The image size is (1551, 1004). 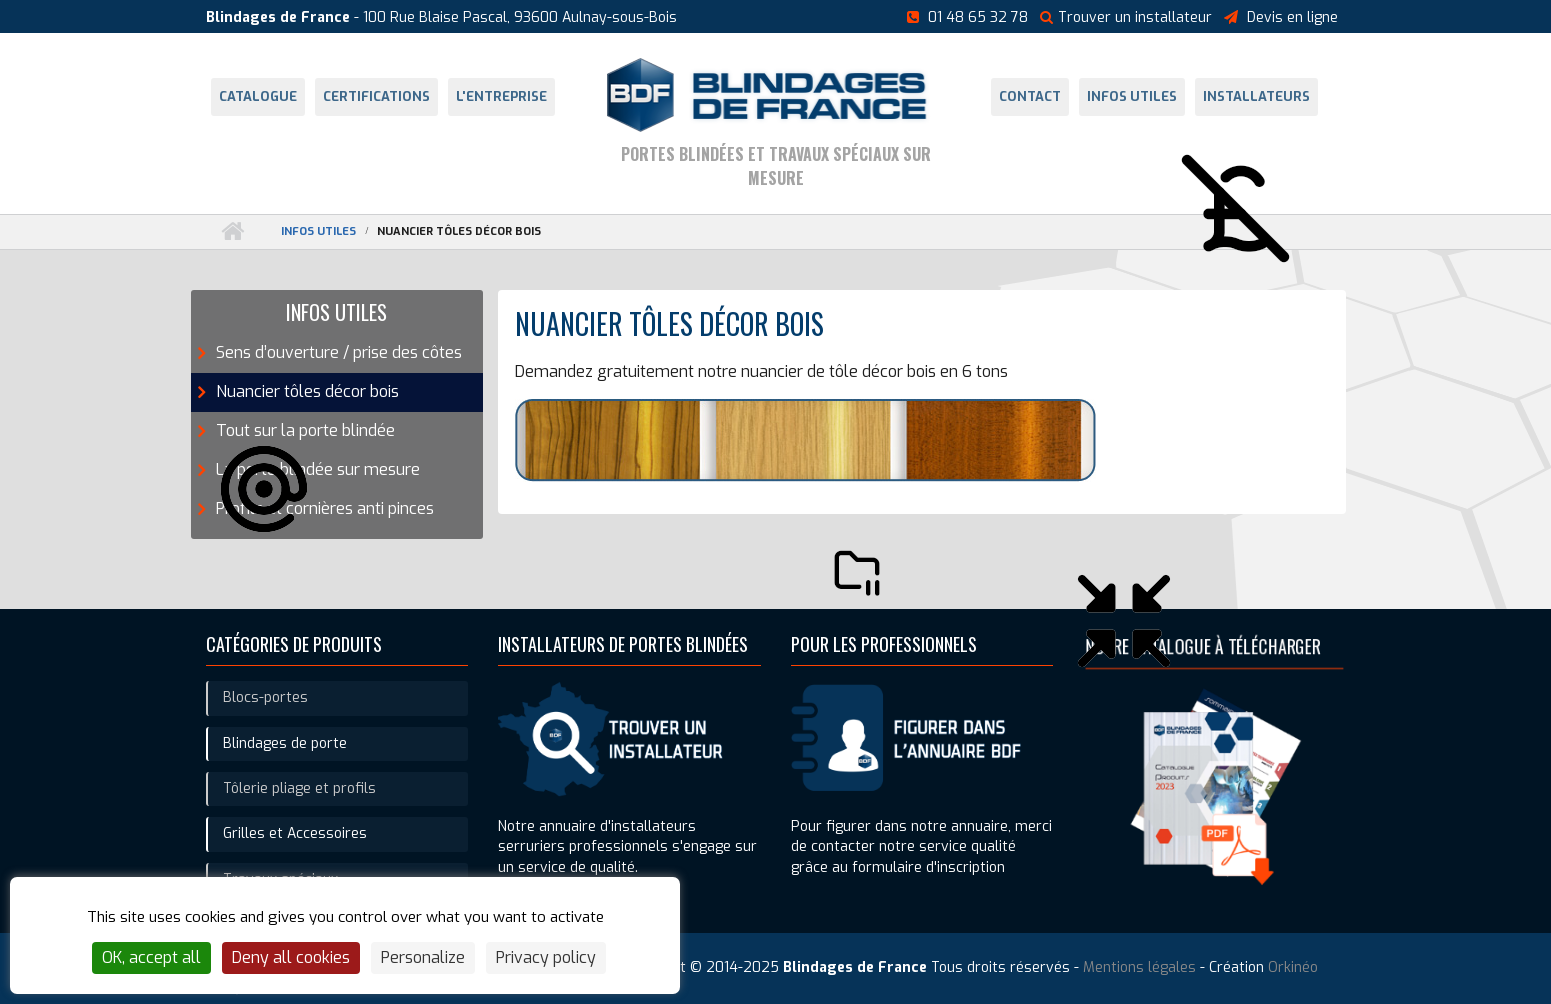 I want to click on pause folder sync or backup, so click(x=857, y=571).